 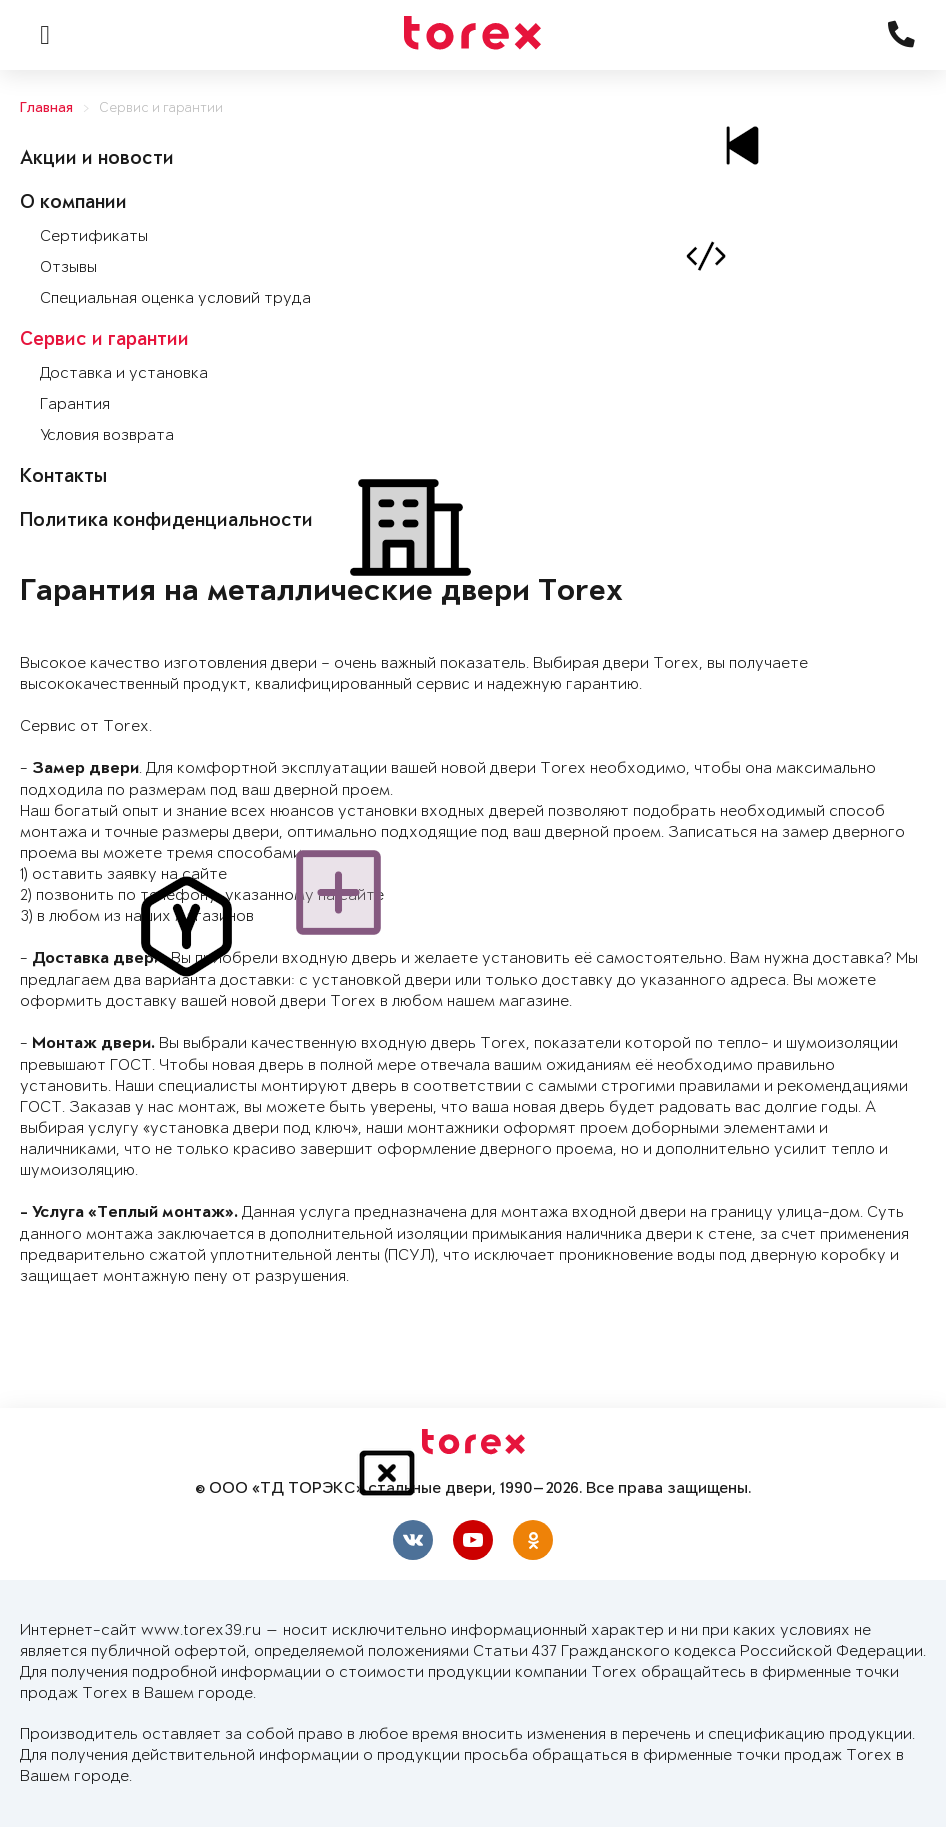 I want to click on add a new item or entry, so click(x=338, y=892).